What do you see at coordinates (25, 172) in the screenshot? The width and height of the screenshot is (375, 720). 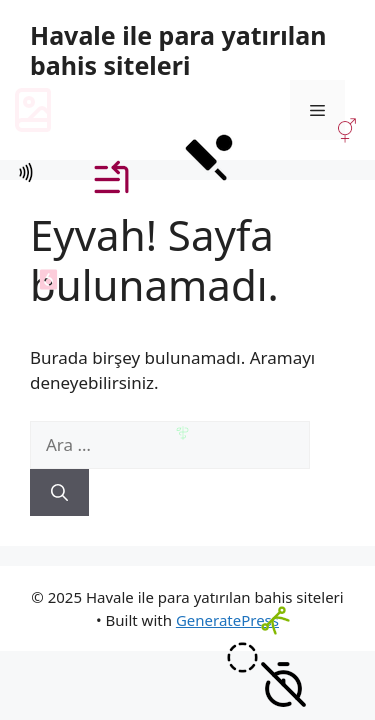 I see `tap to pay or use contactless payment` at bounding box center [25, 172].